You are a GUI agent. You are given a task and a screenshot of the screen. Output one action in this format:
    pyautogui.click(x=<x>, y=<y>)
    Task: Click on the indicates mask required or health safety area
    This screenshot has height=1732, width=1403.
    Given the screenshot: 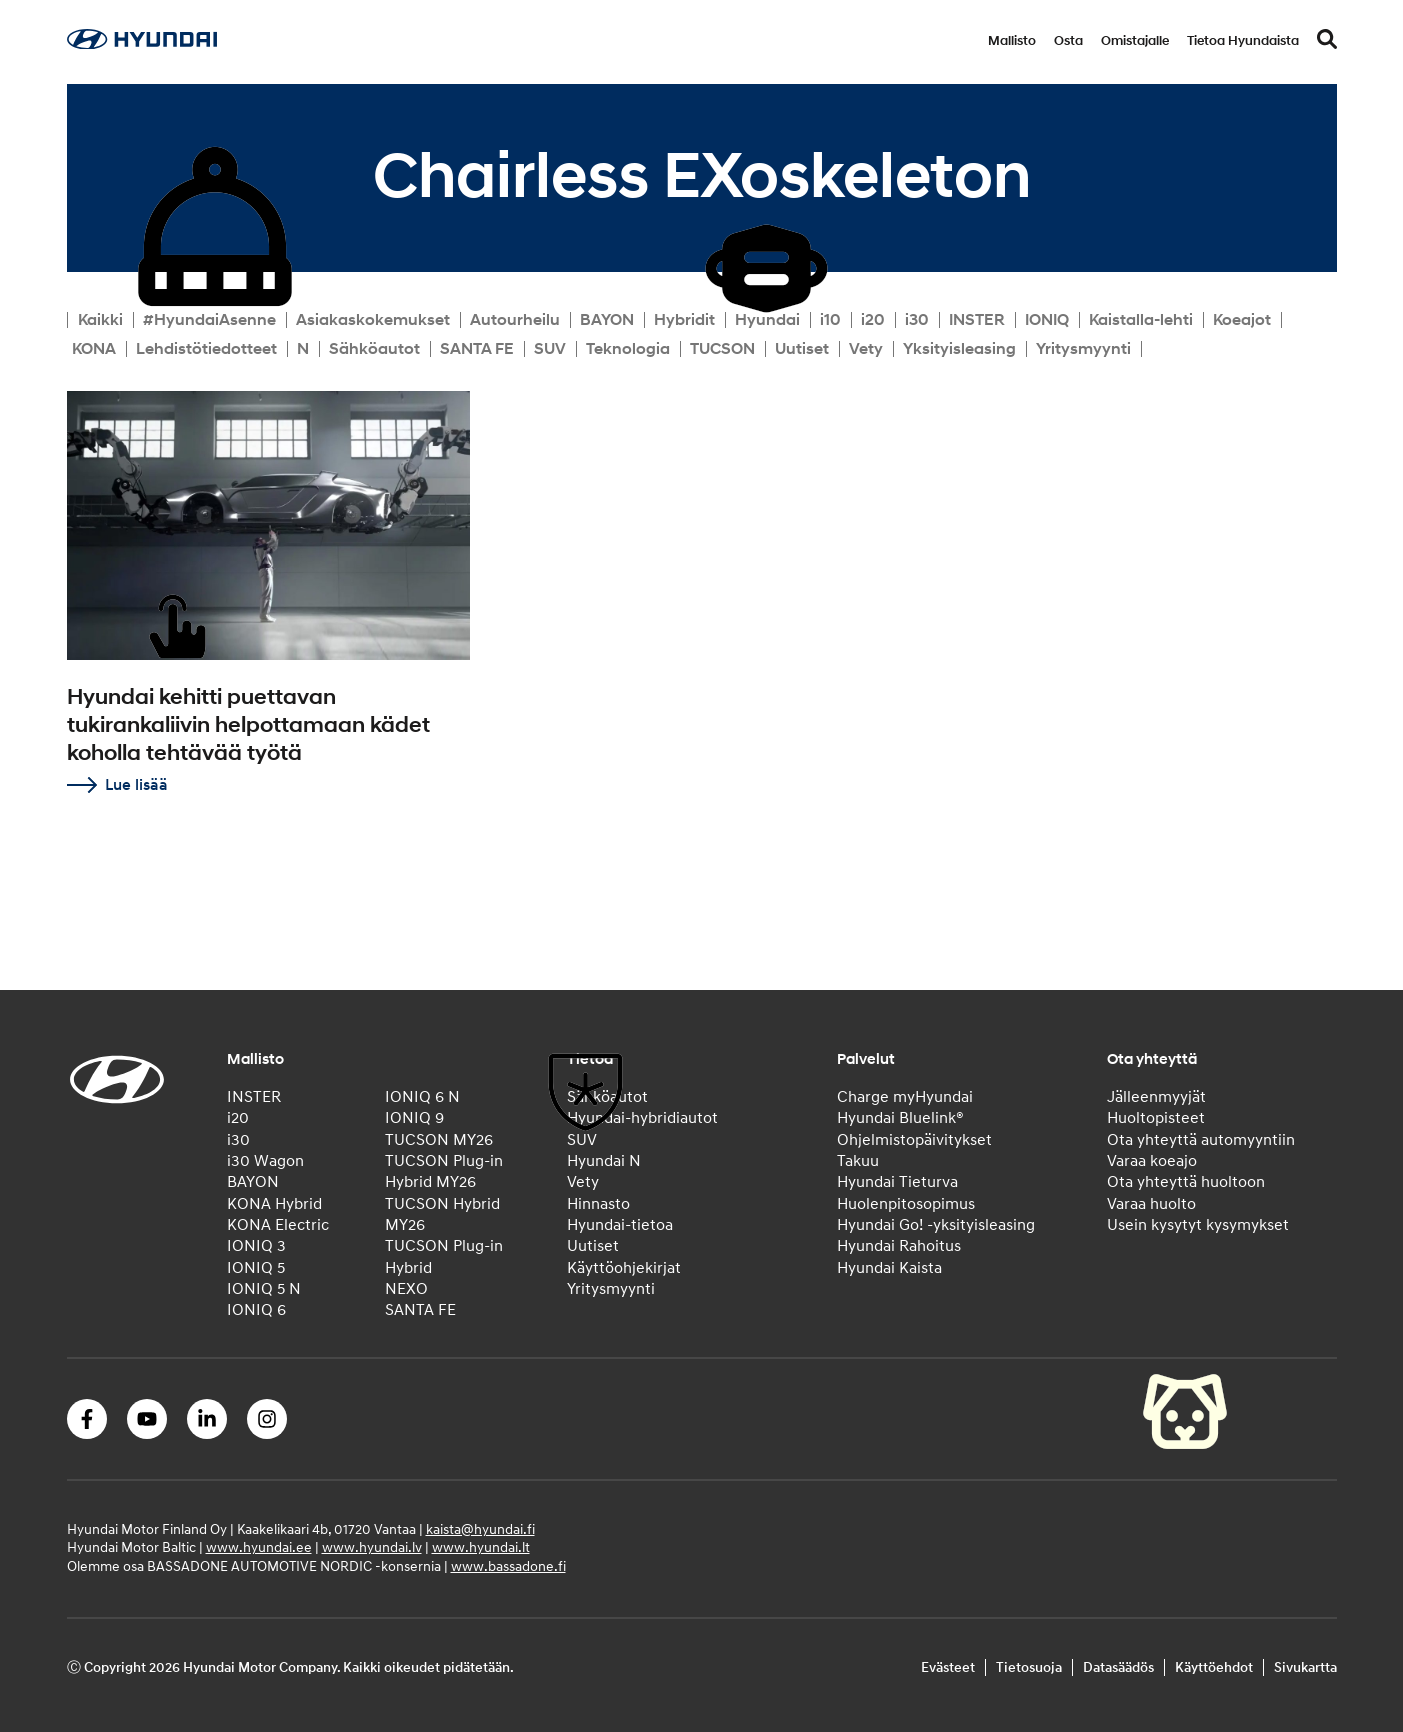 What is the action you would take?
    pyautogui.click(x=766, y=268)
    